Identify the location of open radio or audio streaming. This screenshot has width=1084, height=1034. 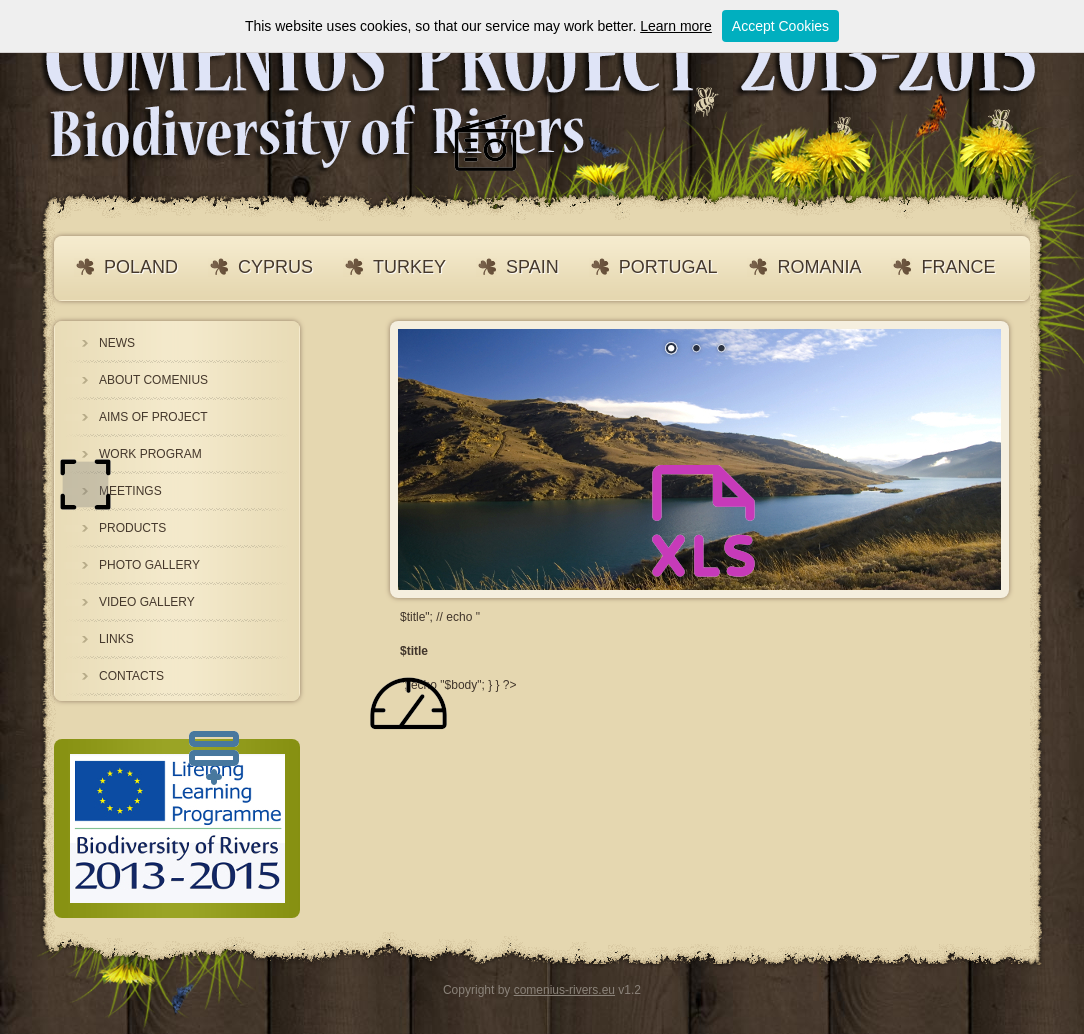
(485, 147).